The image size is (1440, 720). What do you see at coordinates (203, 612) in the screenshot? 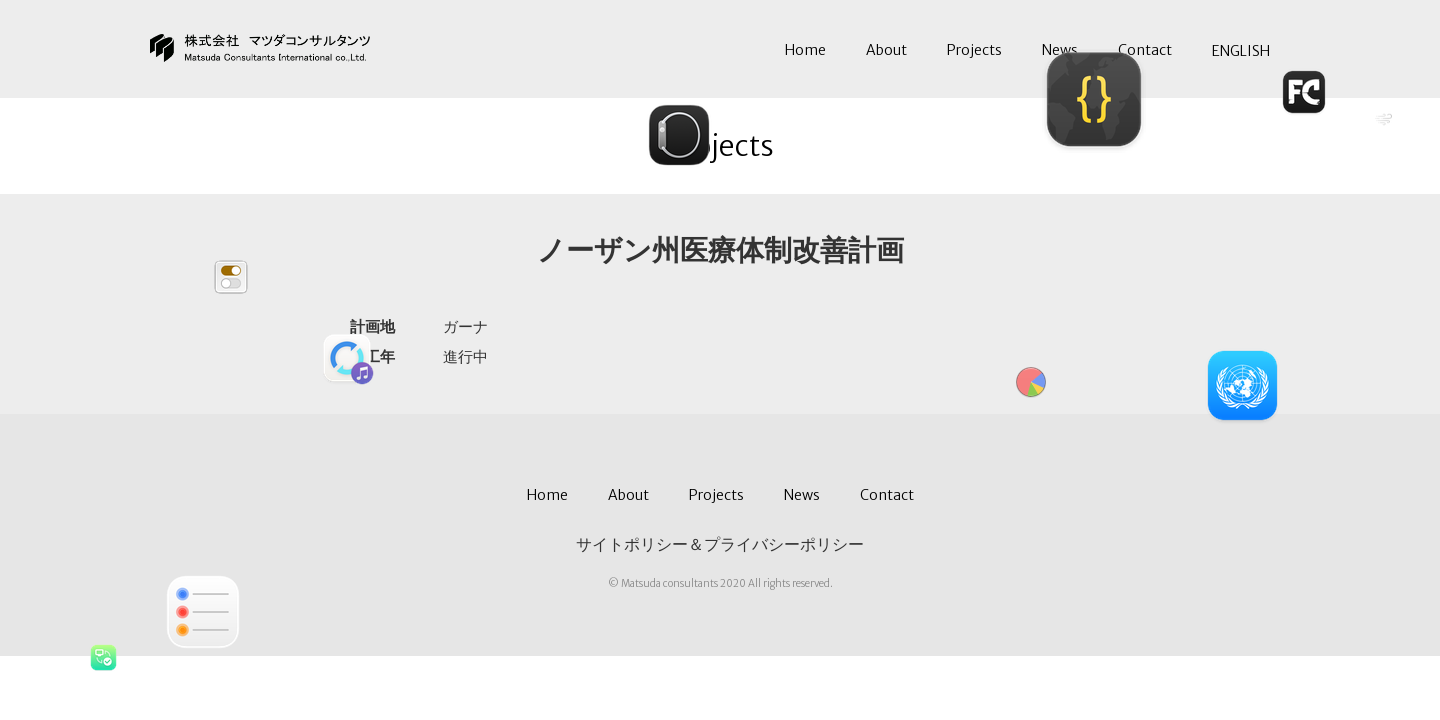
I see `open gnome to-do app` at bounding box center [203, 612].